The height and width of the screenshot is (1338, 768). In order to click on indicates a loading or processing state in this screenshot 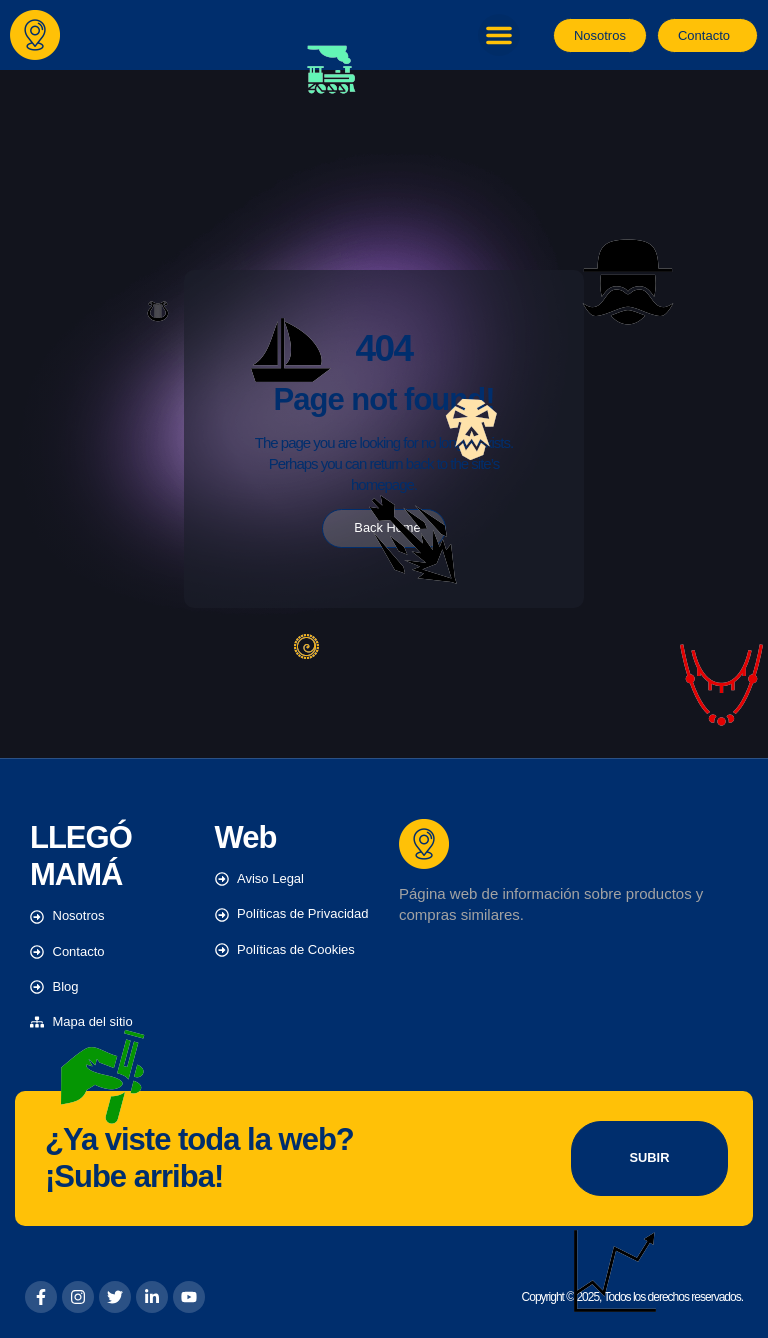, I will do `click(306, 646)`.